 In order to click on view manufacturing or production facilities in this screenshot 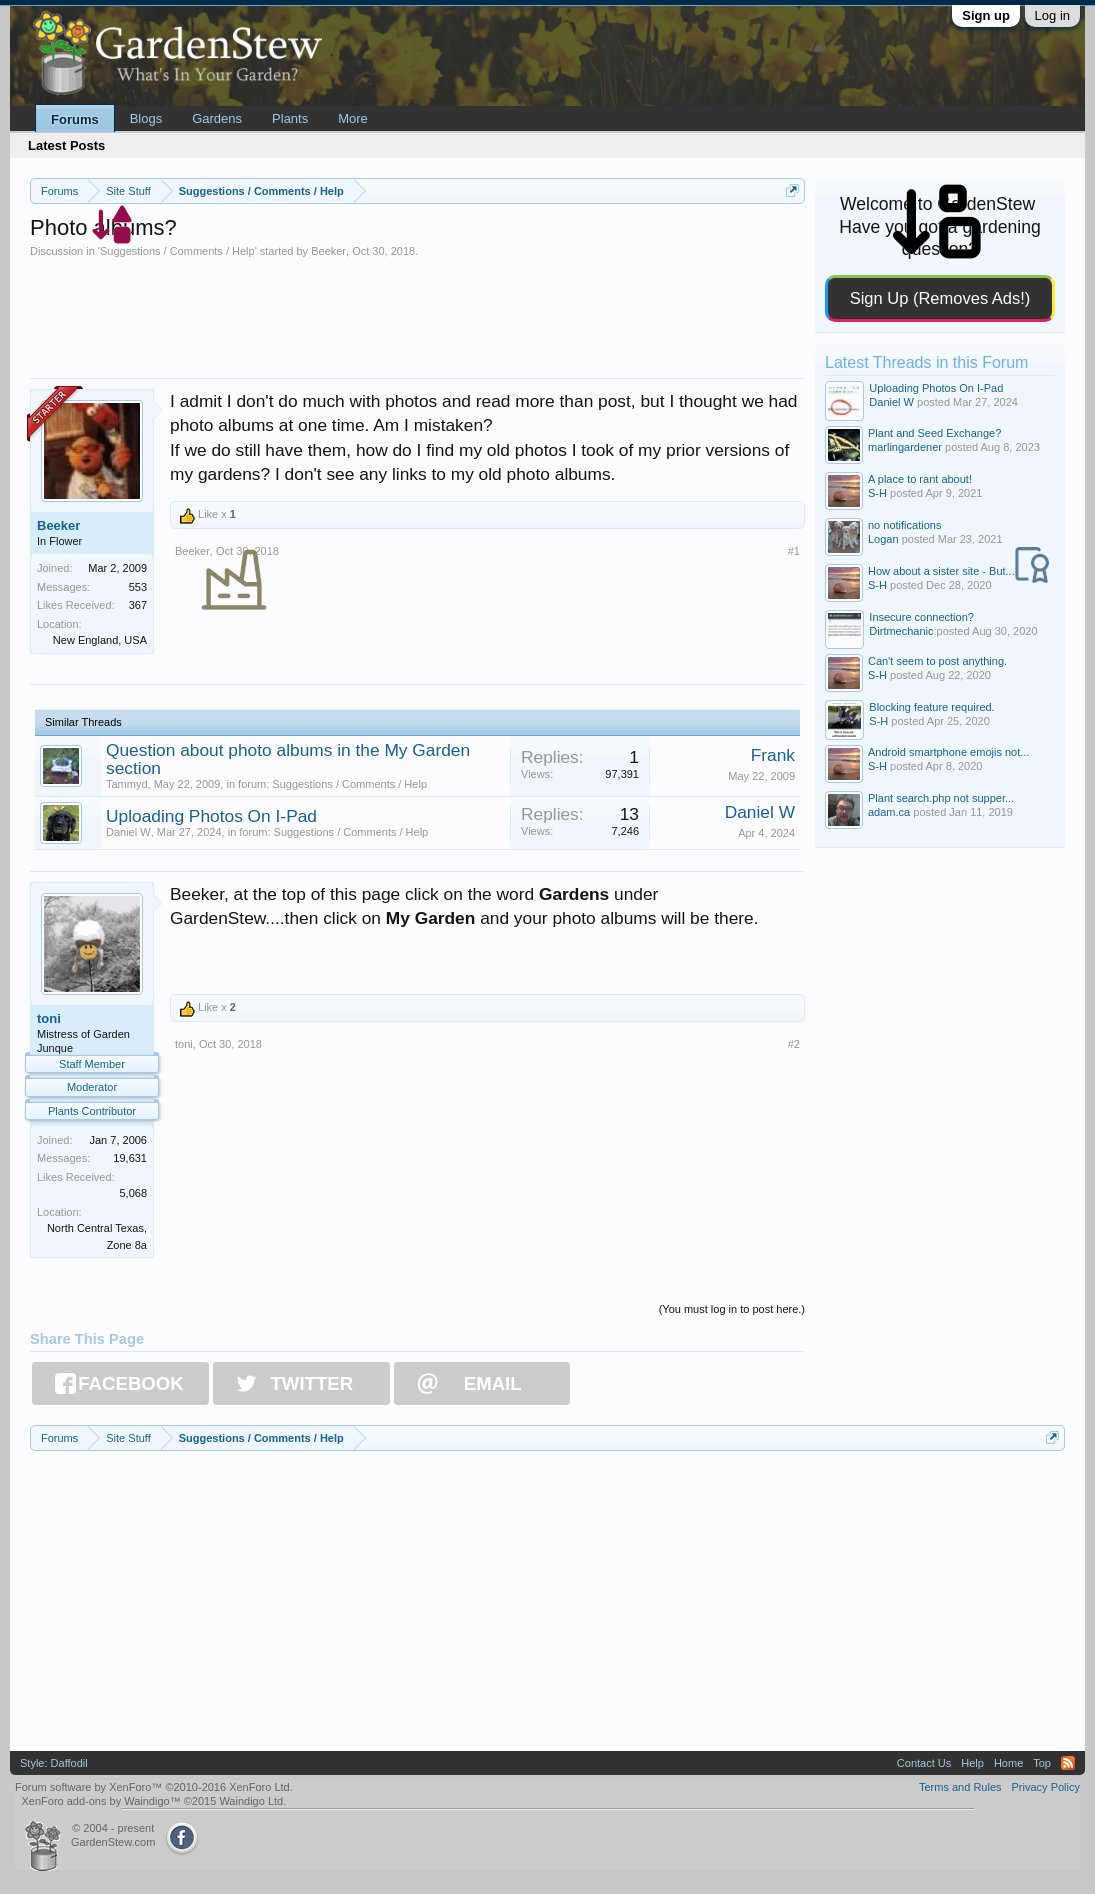, I will do `click(234, 582)`.